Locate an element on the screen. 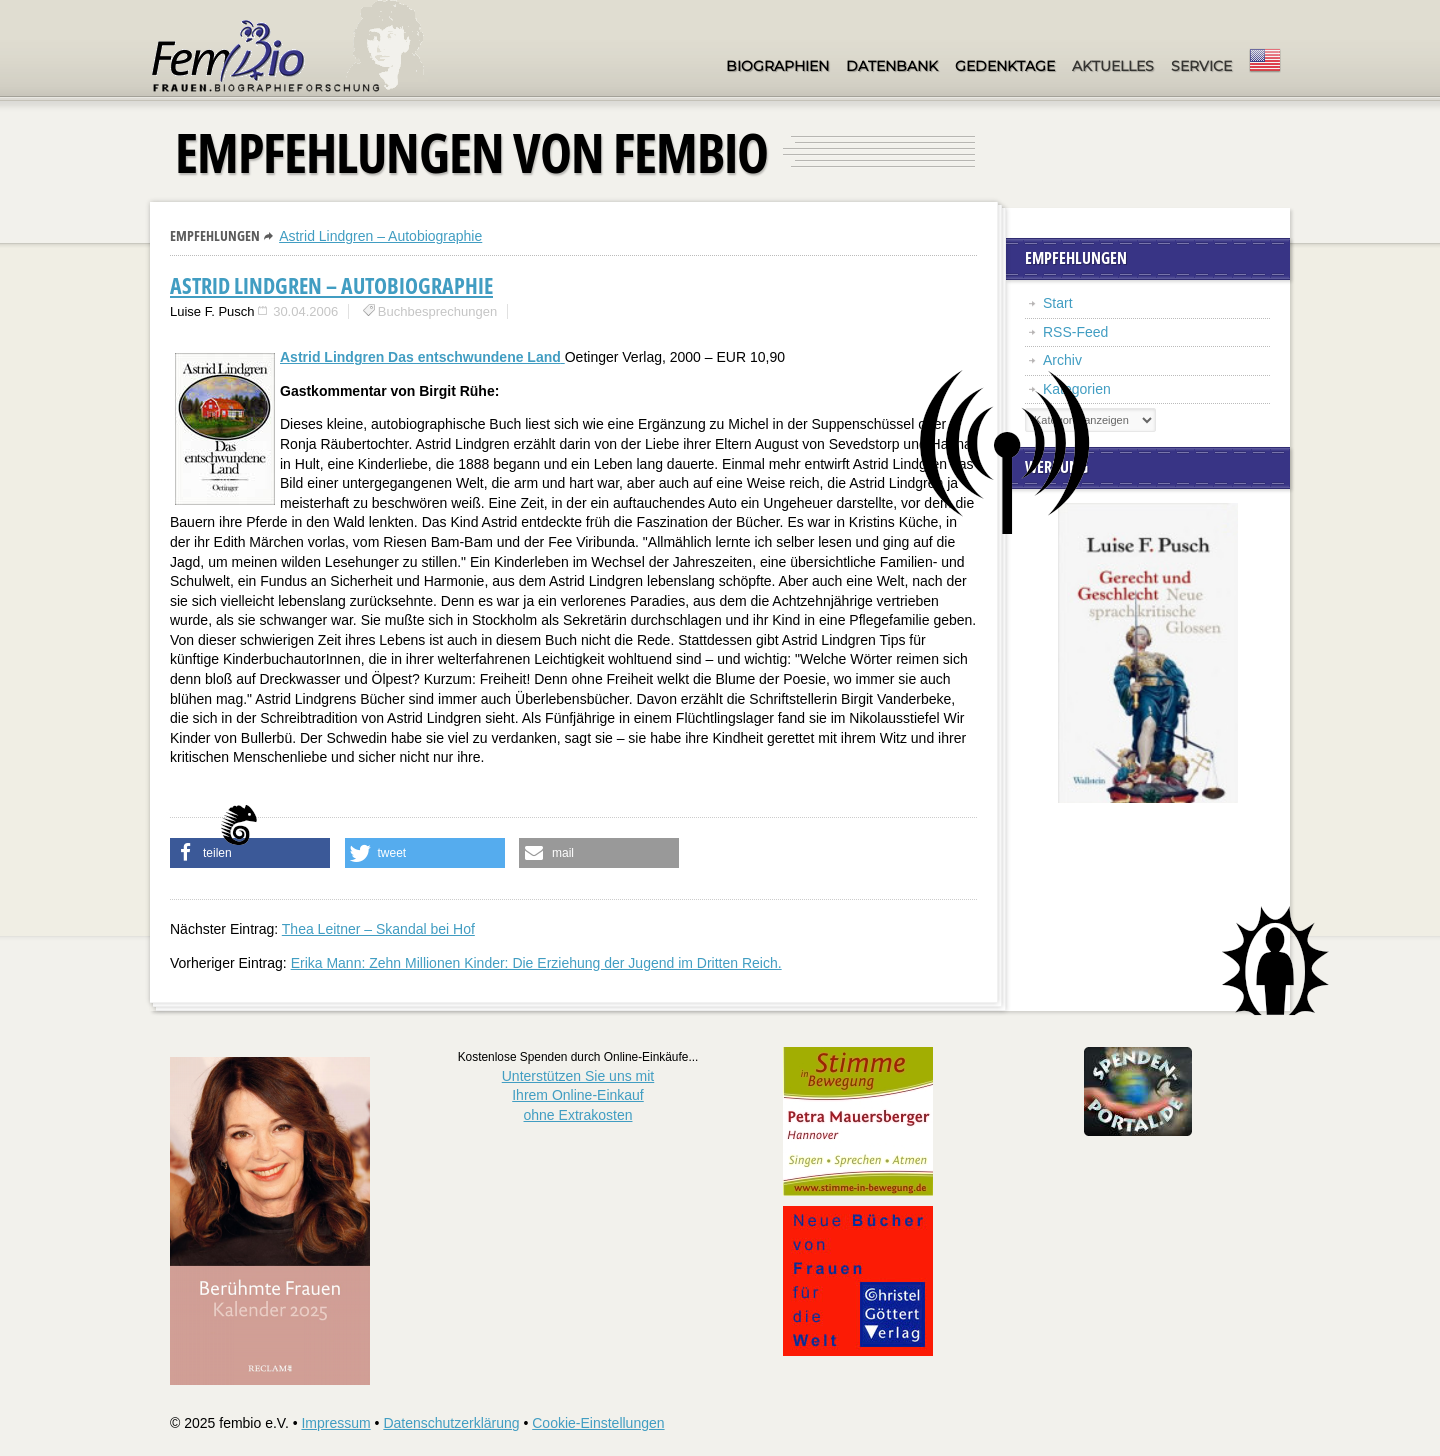 The width and height of the screenshot is (1440, 1456). indicates active signal or broadcast status is located at coordinates (1005, 448).